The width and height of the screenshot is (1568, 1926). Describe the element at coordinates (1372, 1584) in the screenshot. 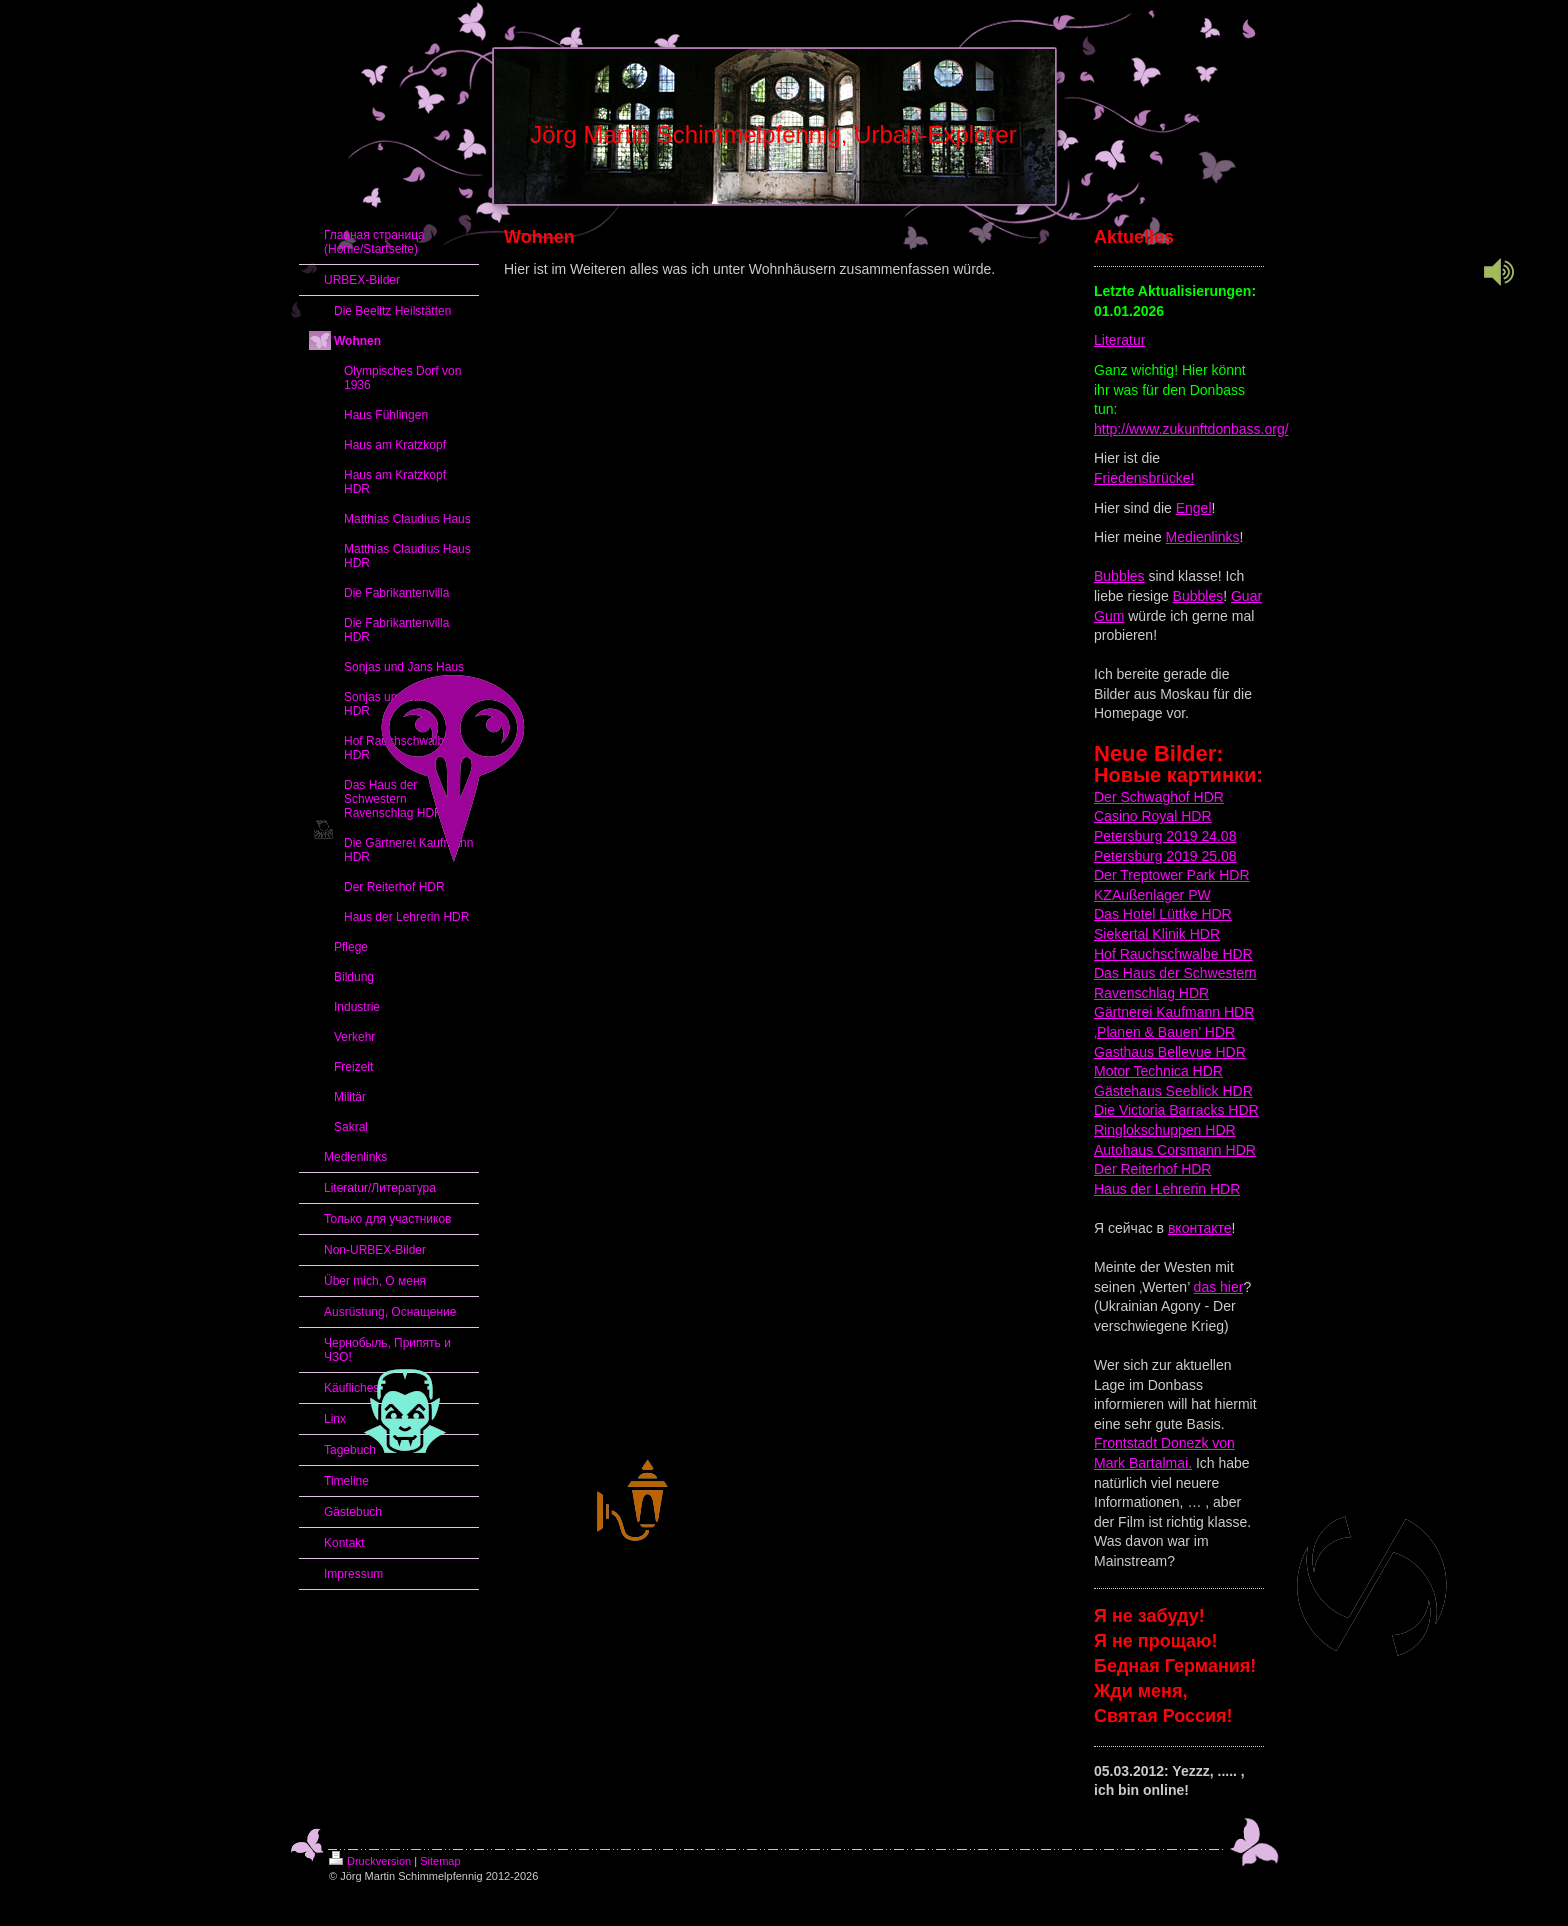

I see `loading or processing in progress` at that location.